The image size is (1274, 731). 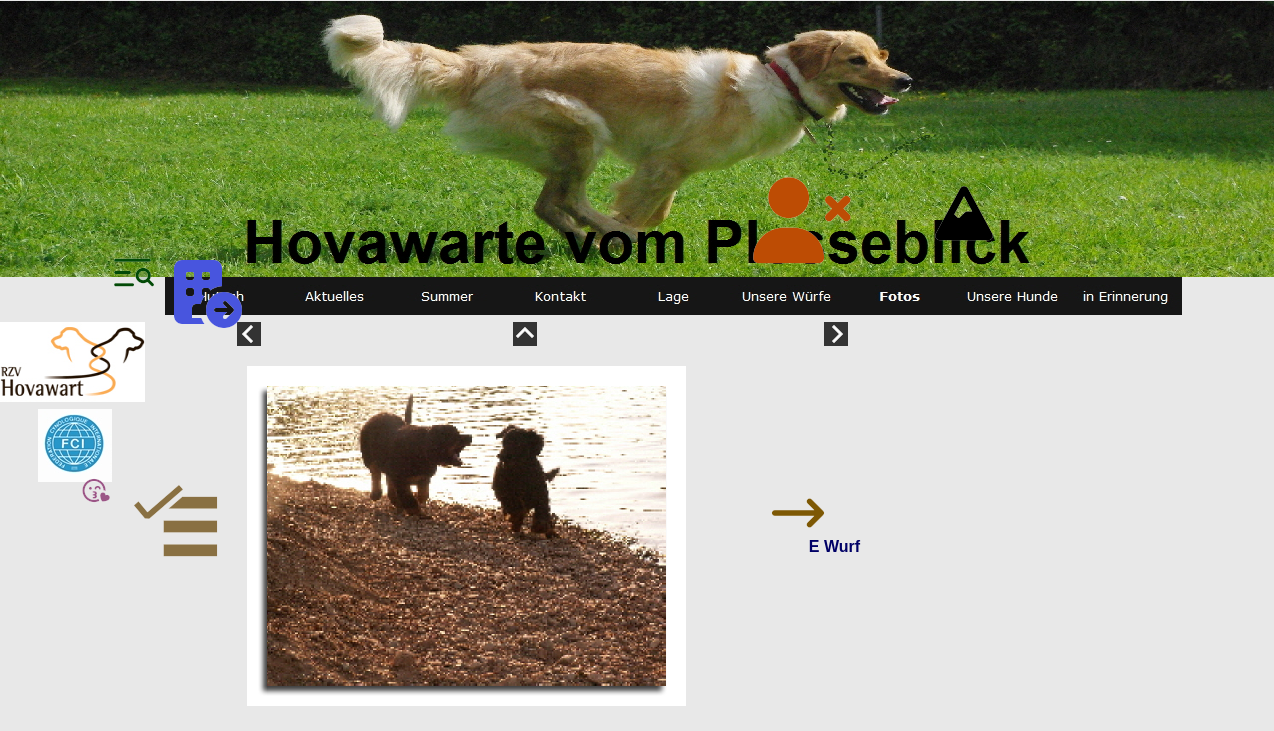 What do you see at coordinates (206, 292) in the screenshot?
I see `navigate to building or office location` at bounding box center [206, 292].